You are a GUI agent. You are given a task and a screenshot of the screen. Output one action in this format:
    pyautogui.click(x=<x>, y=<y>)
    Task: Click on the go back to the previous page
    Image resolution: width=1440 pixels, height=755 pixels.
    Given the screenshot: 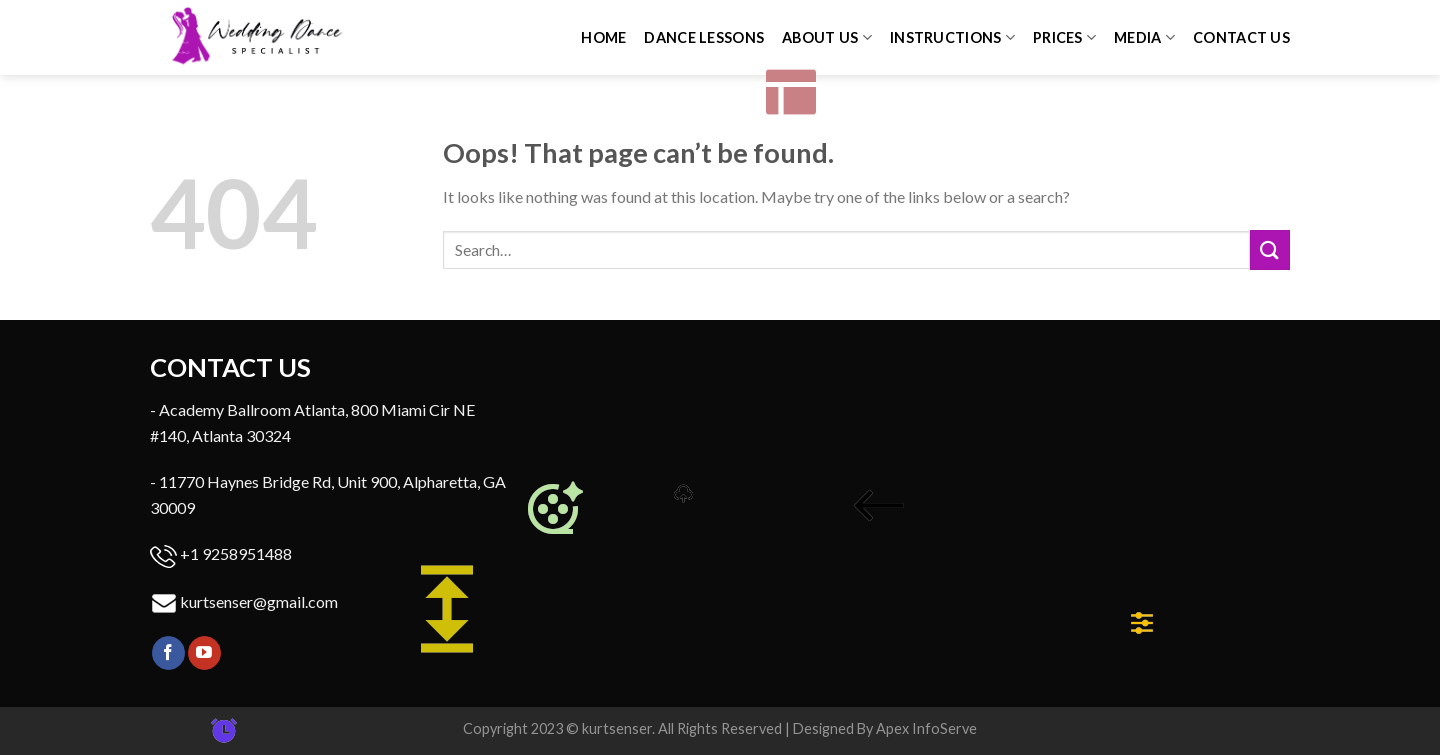 What is the action you would take?
    pyautogui.click(x=878, y=505)
    